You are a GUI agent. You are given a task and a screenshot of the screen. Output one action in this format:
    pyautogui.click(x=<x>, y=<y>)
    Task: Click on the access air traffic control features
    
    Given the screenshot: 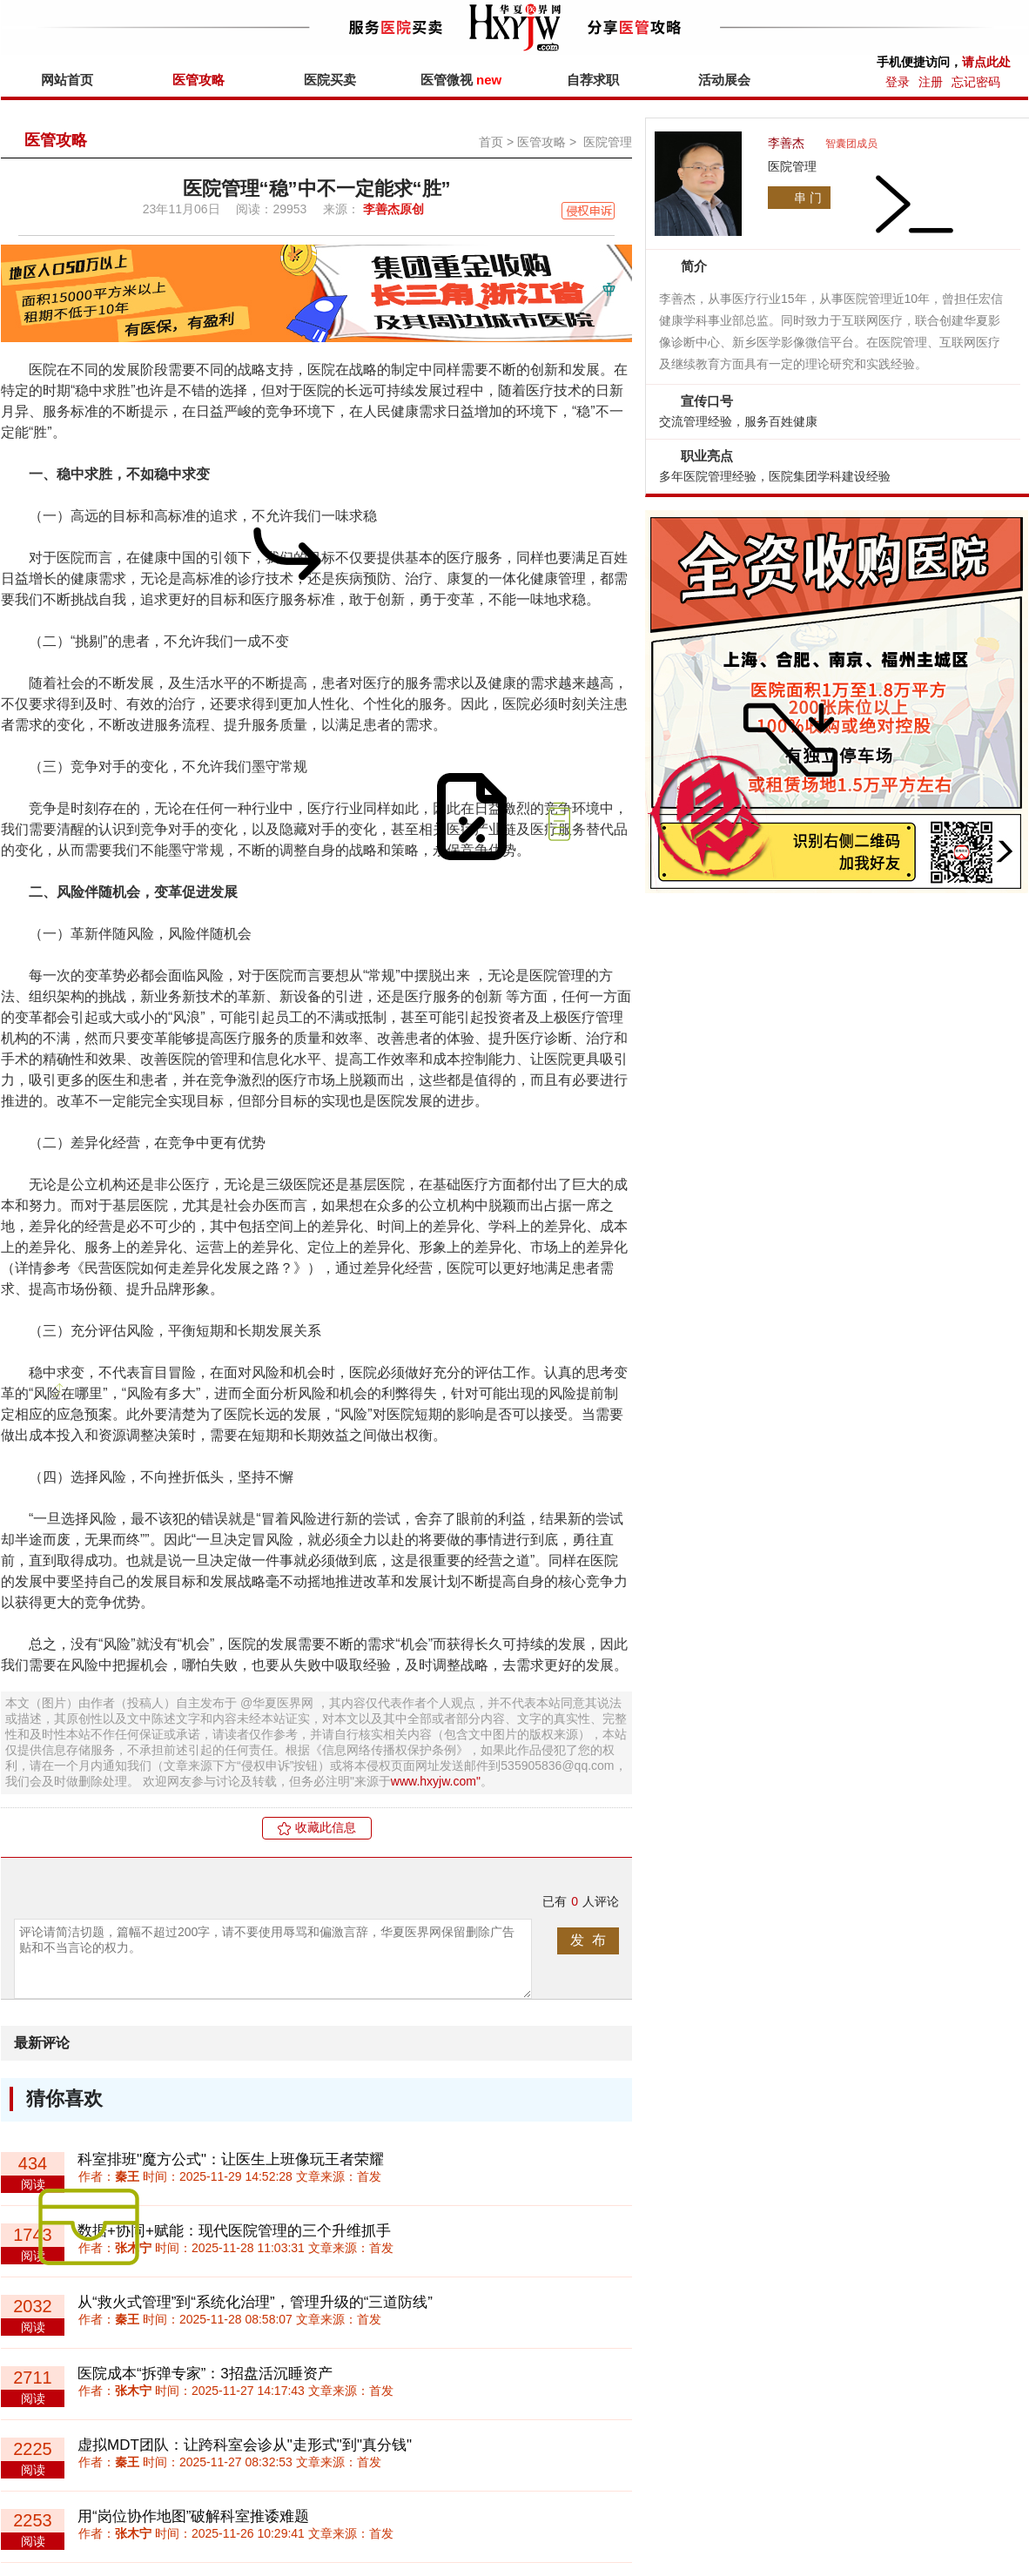 What is the action you would take?
    pyautogui.click(x=609, y=289)
    